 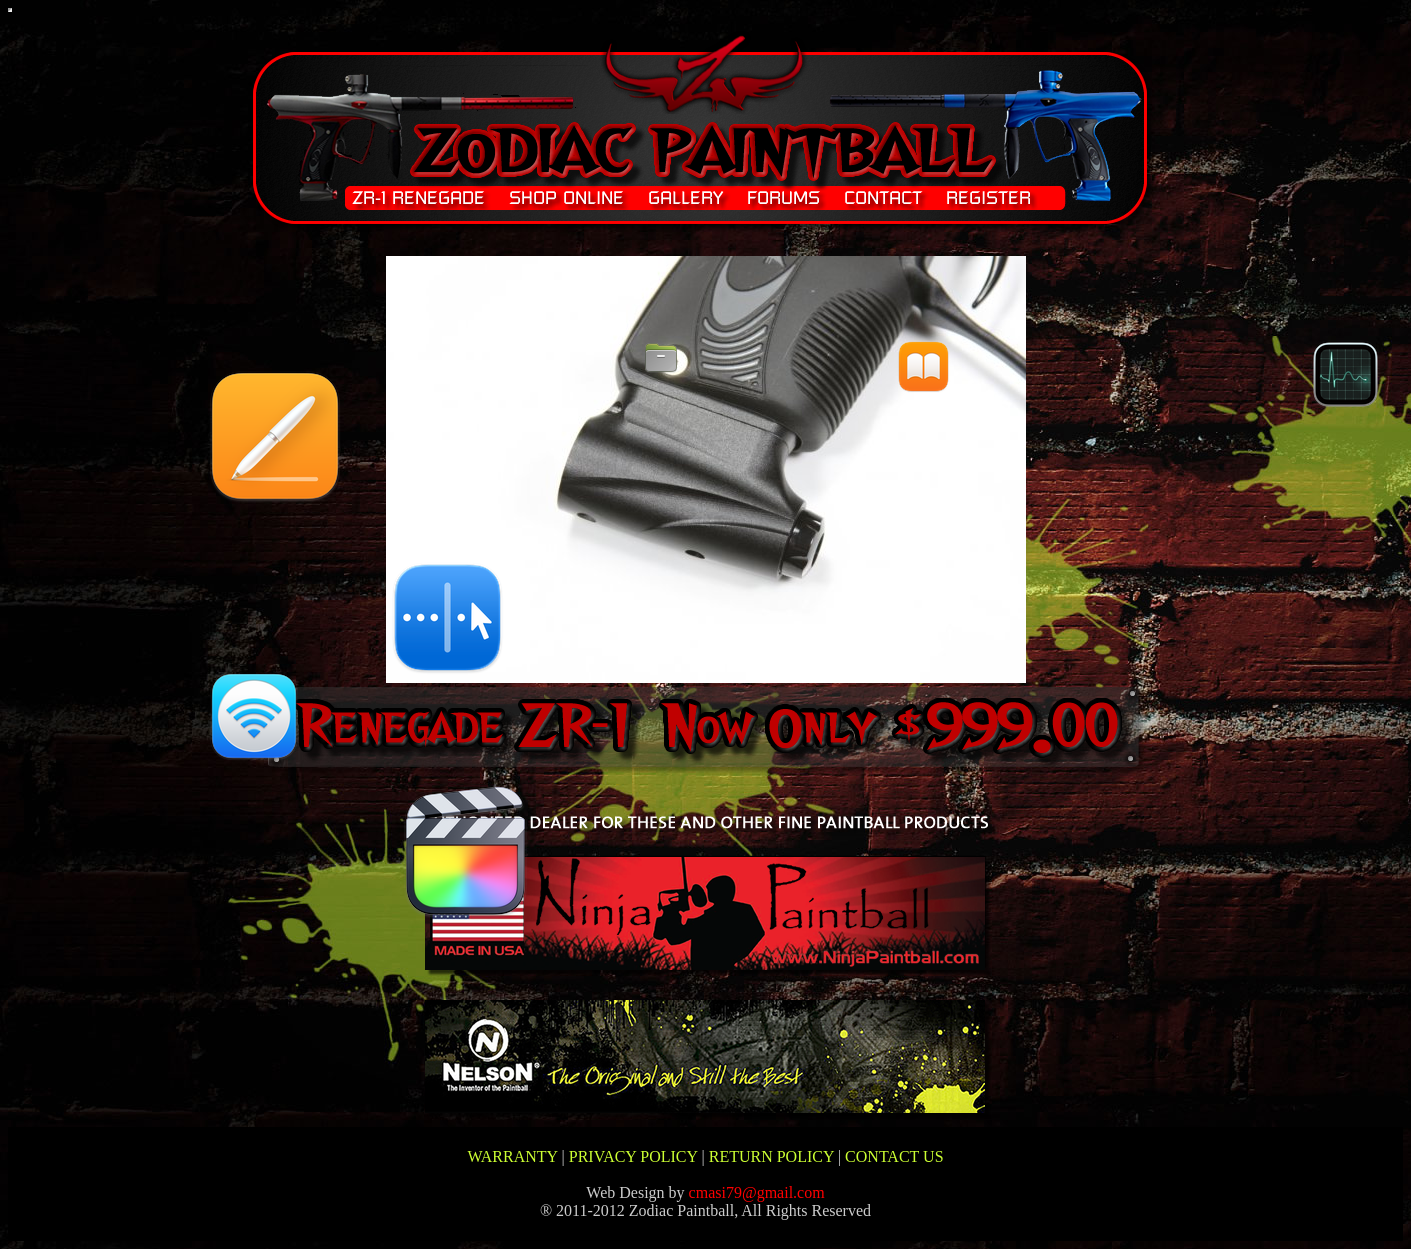 What do you see at coordinates (465, 855) in the screenshot?
I see `open Final Cut Pro video editing application` at bounding box center [465, 855].